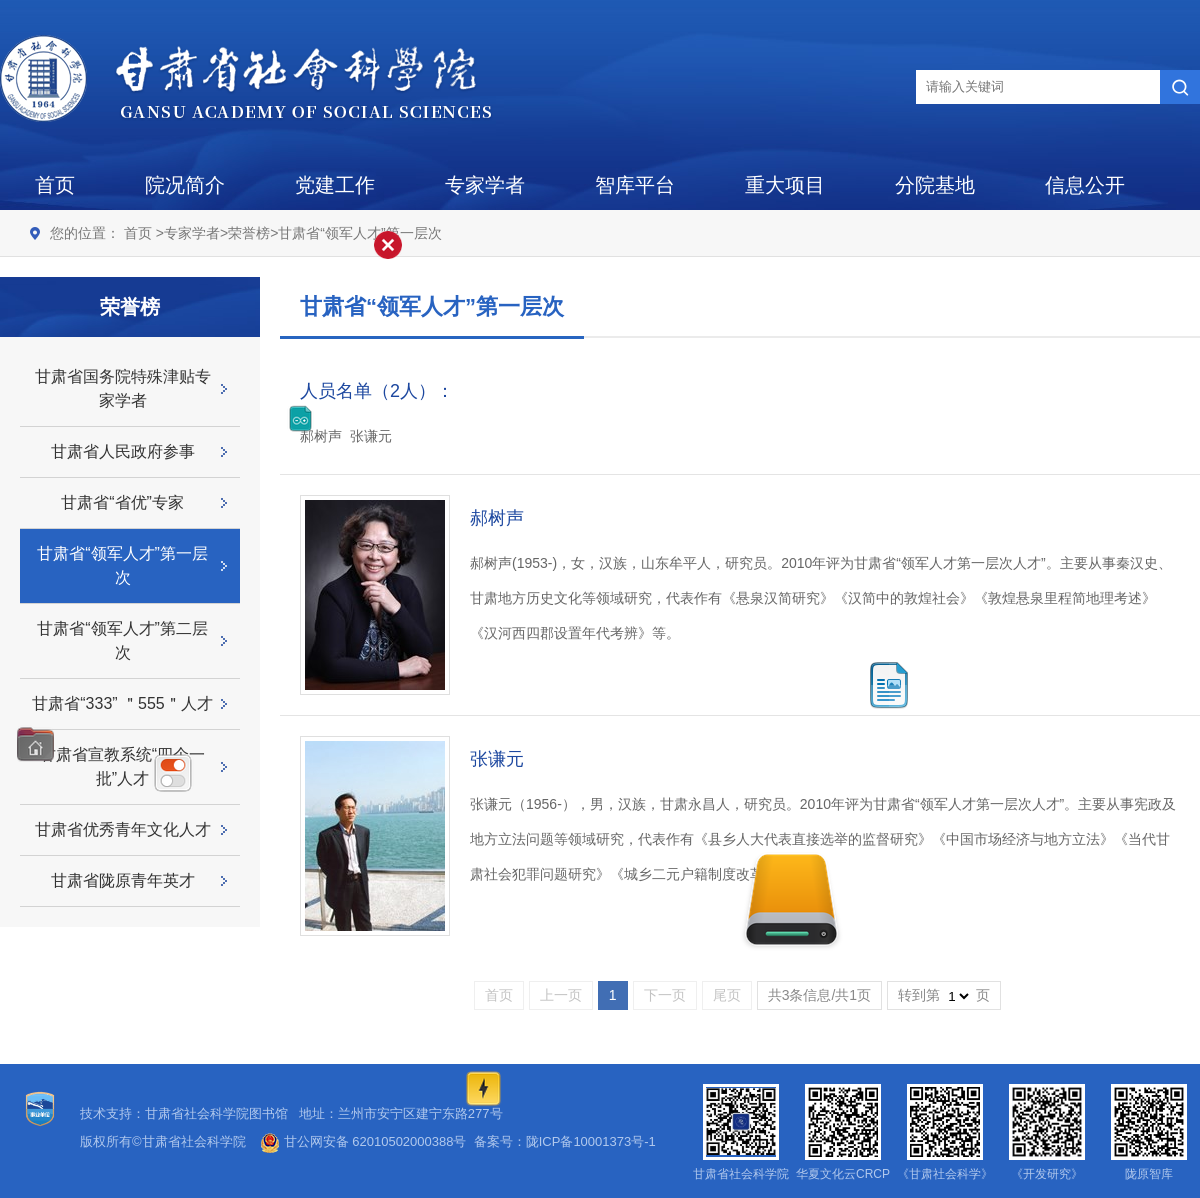 Image resolution: width=1200 pixels, height=1198 pixels. What do you see at coordinates (173, 773) in the screenshot?
I see `open system tweaks or settings customization` at bounding box center [173, 773].